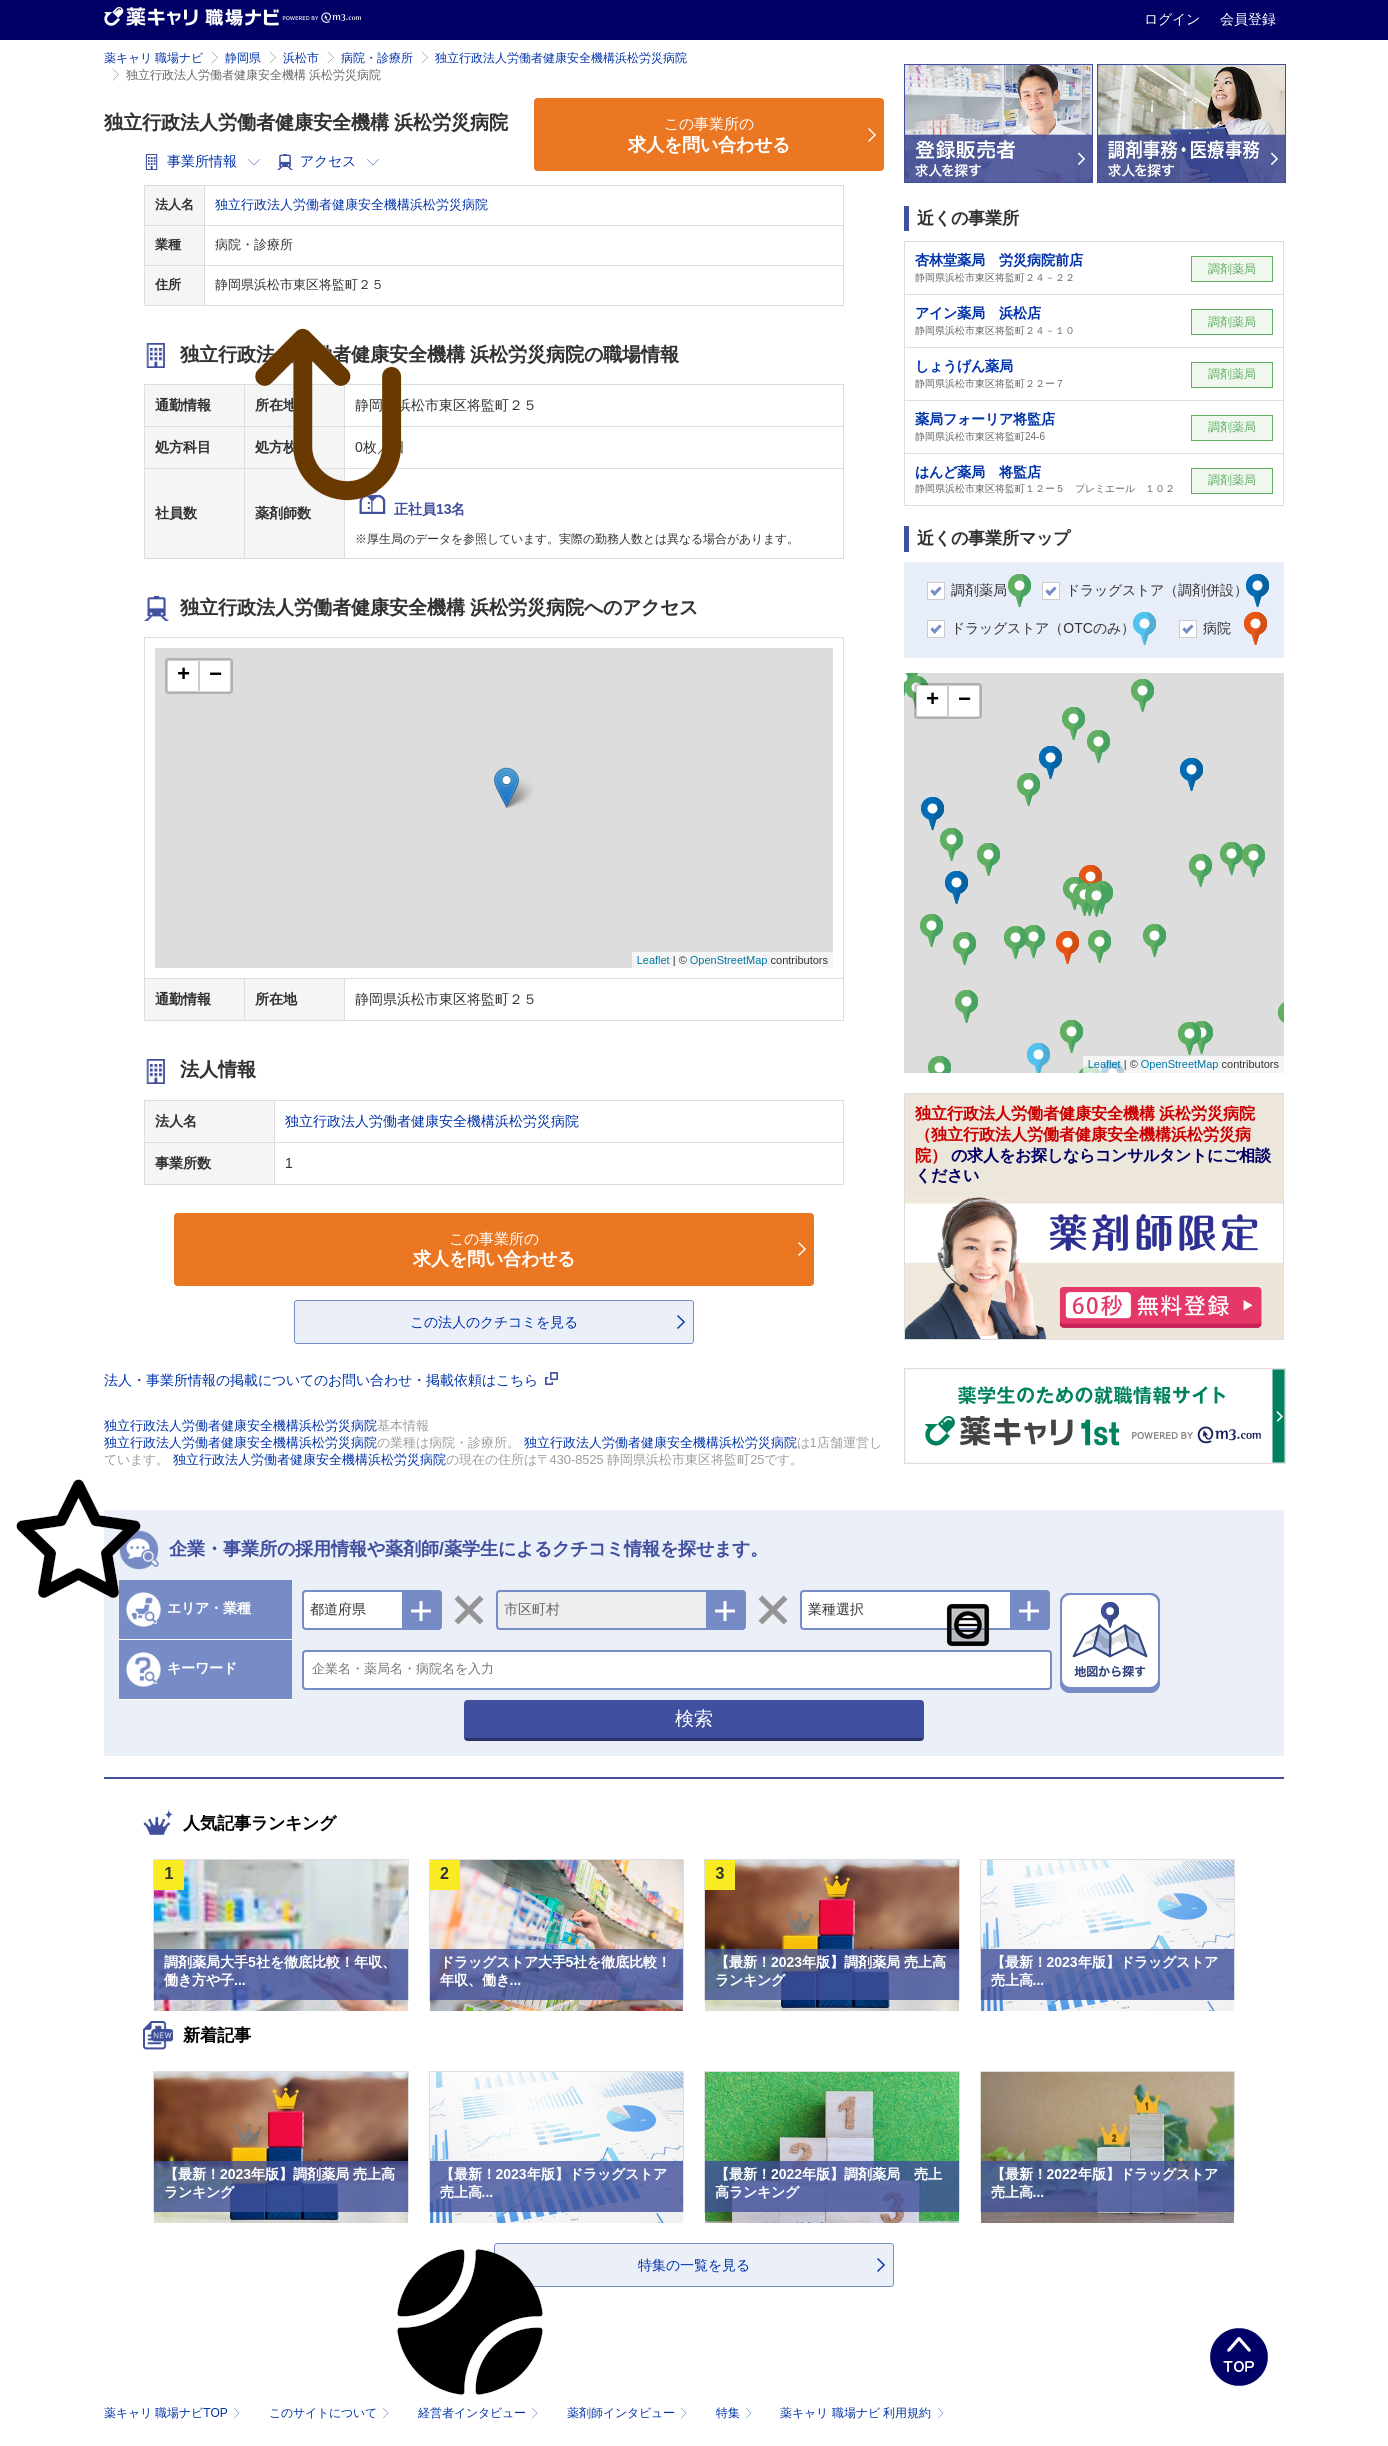 This screenshot has width=1388, height=2446. What do you see at coordinates (334, 414) in the screenshot?
I see `go back to previous screen or section` at bounding box center [334, 414].